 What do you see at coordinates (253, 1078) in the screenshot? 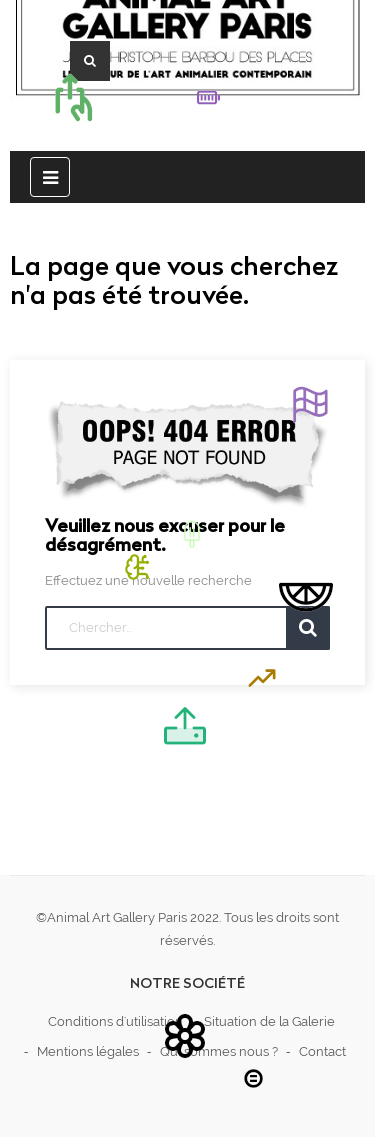
I see `indicates an unverified conditional breakpoint in debug mode` at bounding box center [253, 1078].